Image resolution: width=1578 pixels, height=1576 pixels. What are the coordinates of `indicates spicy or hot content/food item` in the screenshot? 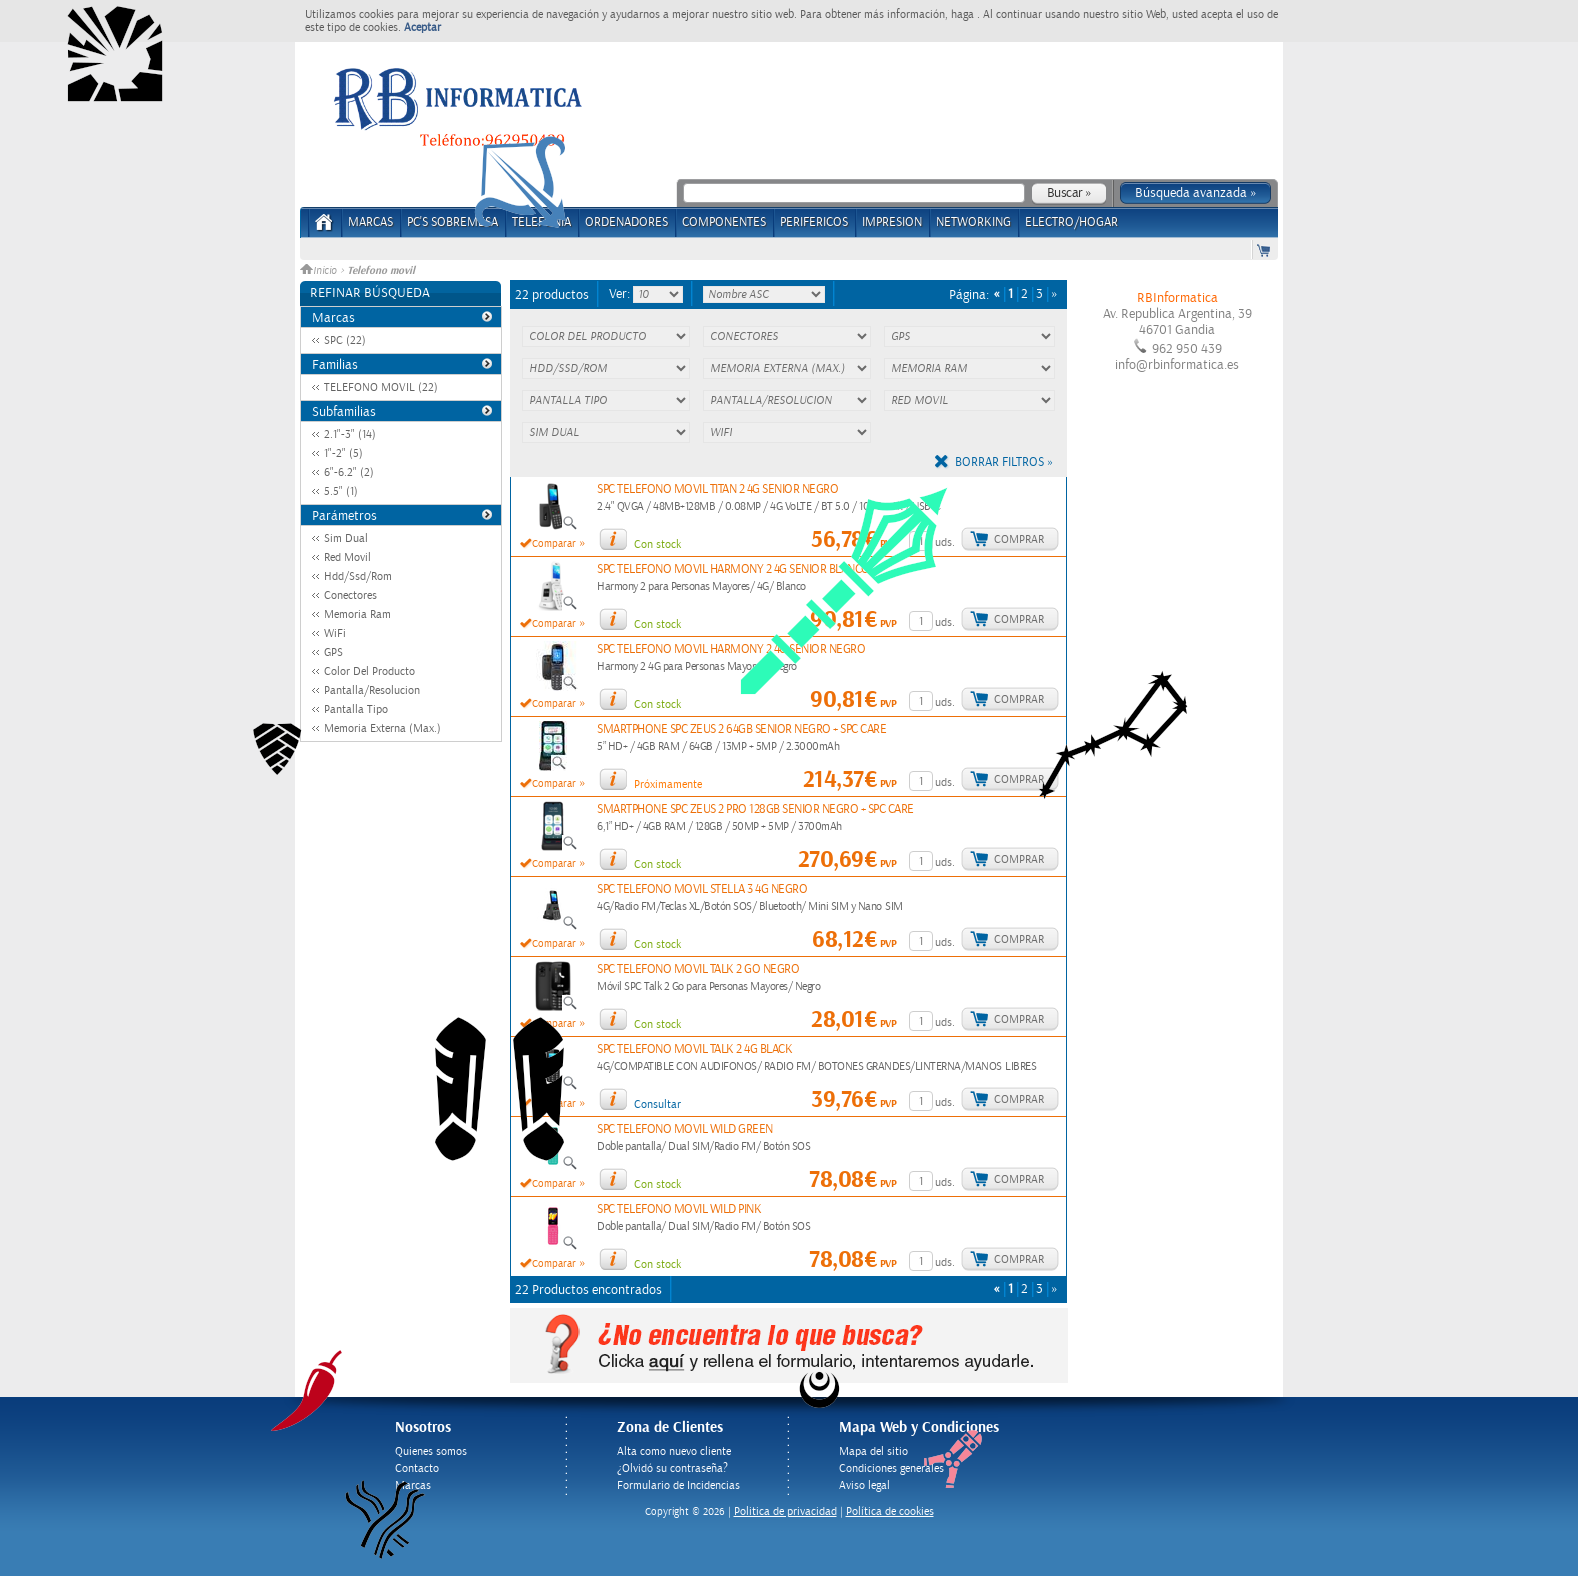 It's located at (306, 1390).